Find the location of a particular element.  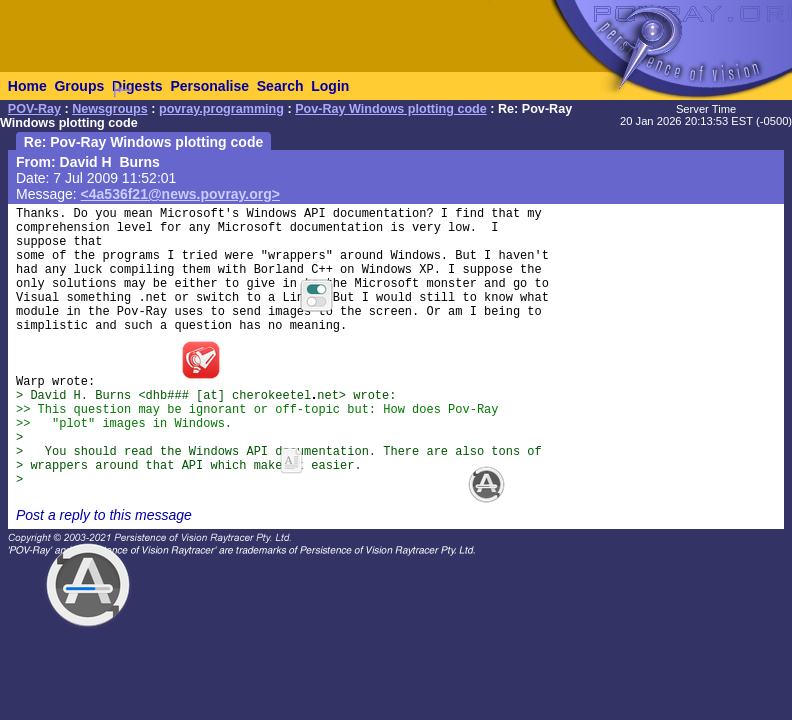

open the software update manager is located at coordinates (486, 484).